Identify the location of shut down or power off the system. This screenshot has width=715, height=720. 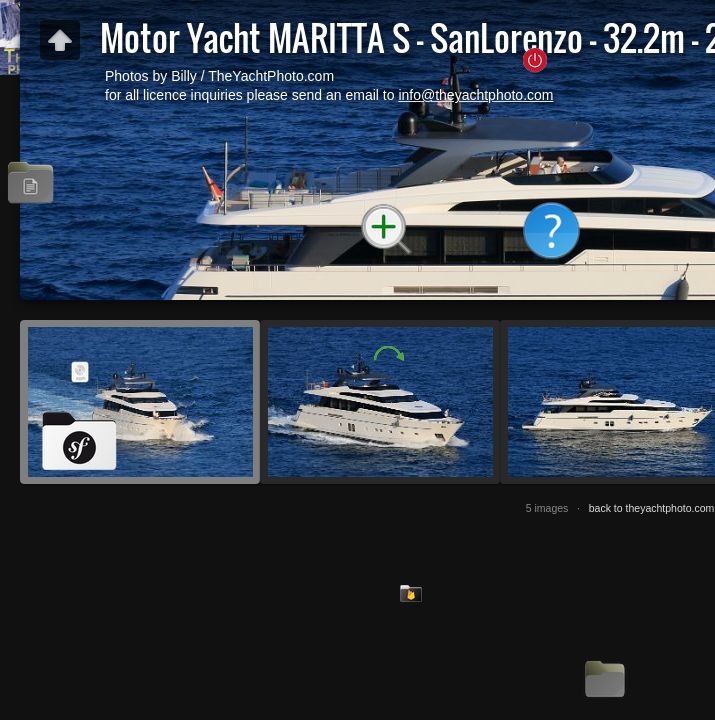
(535, 60).